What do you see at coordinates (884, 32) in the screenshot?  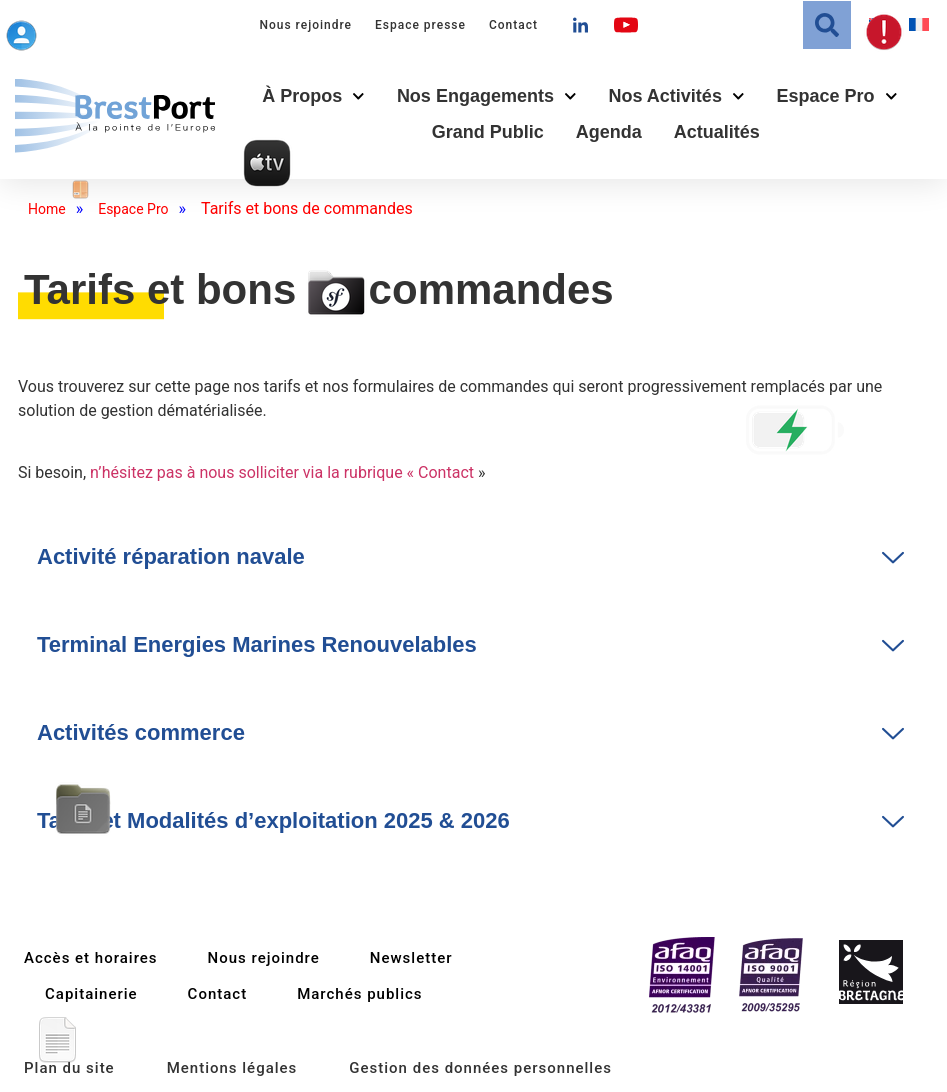 I see `indicates an important or urgent notification` at bounding box center [884, 32].